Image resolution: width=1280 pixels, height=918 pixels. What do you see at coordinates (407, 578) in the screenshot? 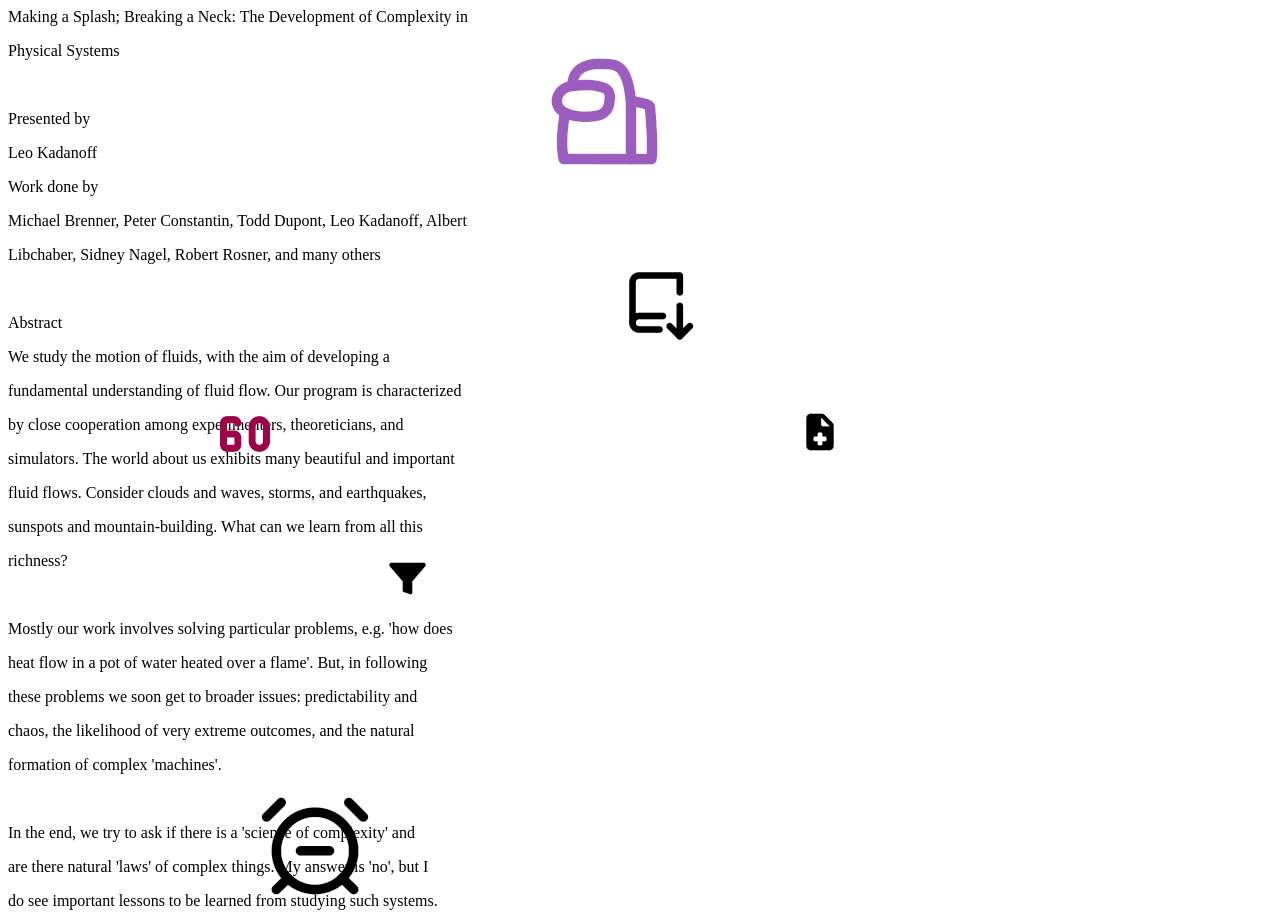
I see `filter content or results` at bounding box center [407, 578].